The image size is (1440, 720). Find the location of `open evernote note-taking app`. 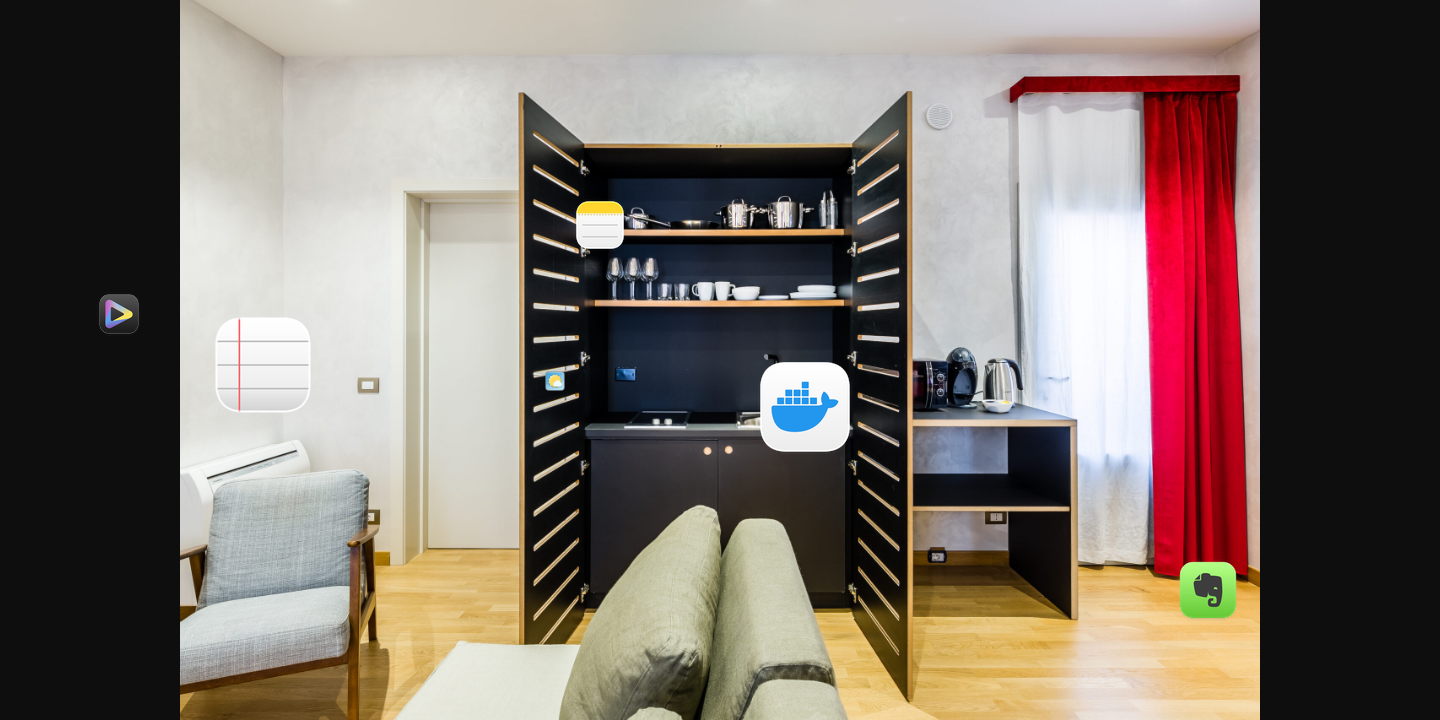

open evernote note-taking app is located at coordinates (1208, 590).